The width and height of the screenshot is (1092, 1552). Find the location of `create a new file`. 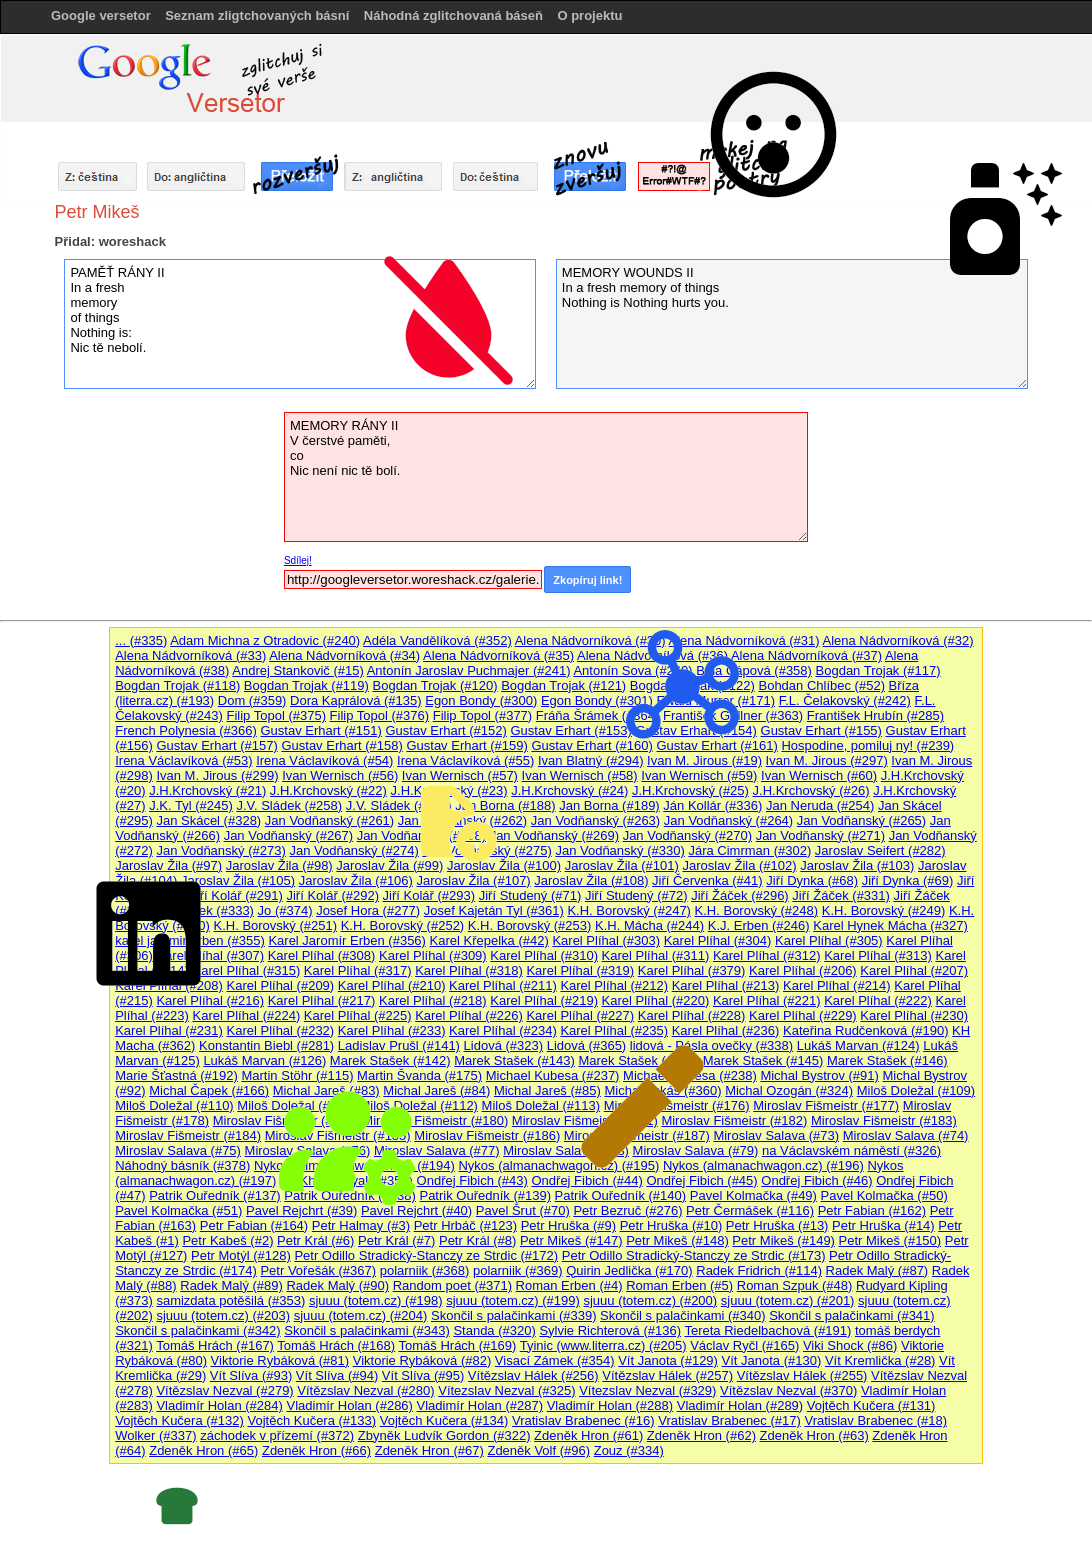

create a new file is located at coordinates (456, 821).